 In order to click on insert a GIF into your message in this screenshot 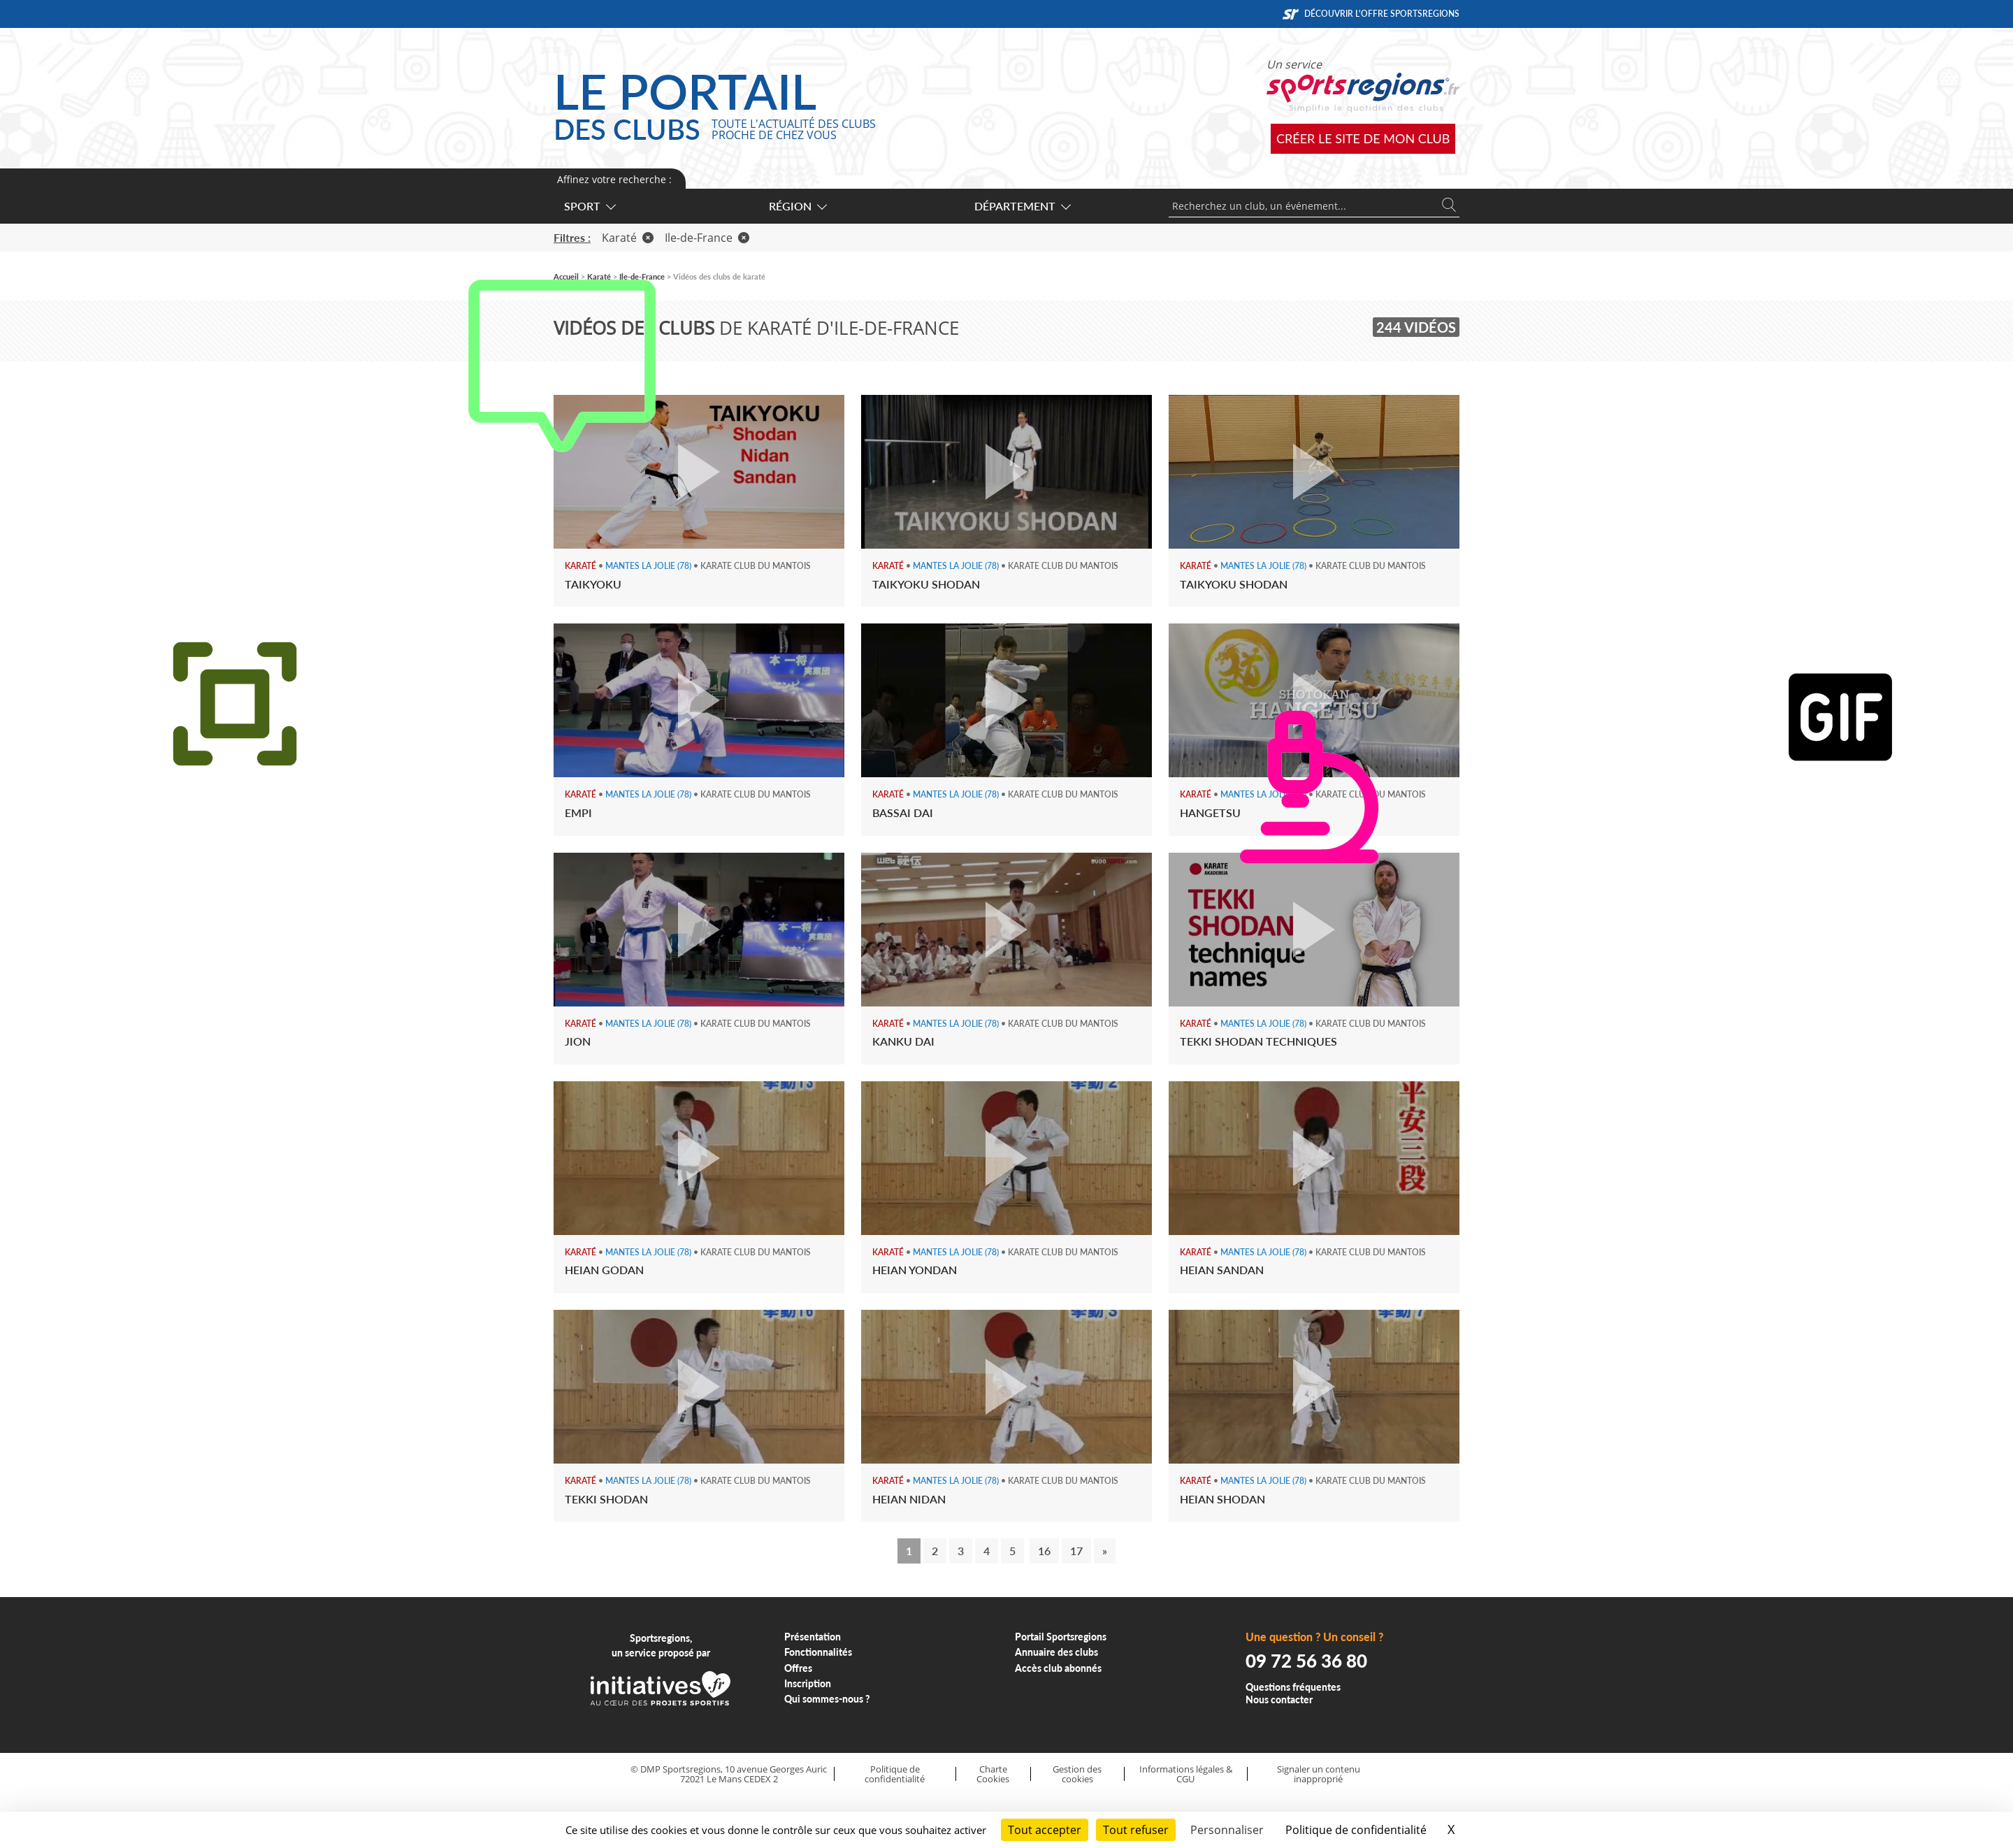, I will do `click(1840, 717)`.